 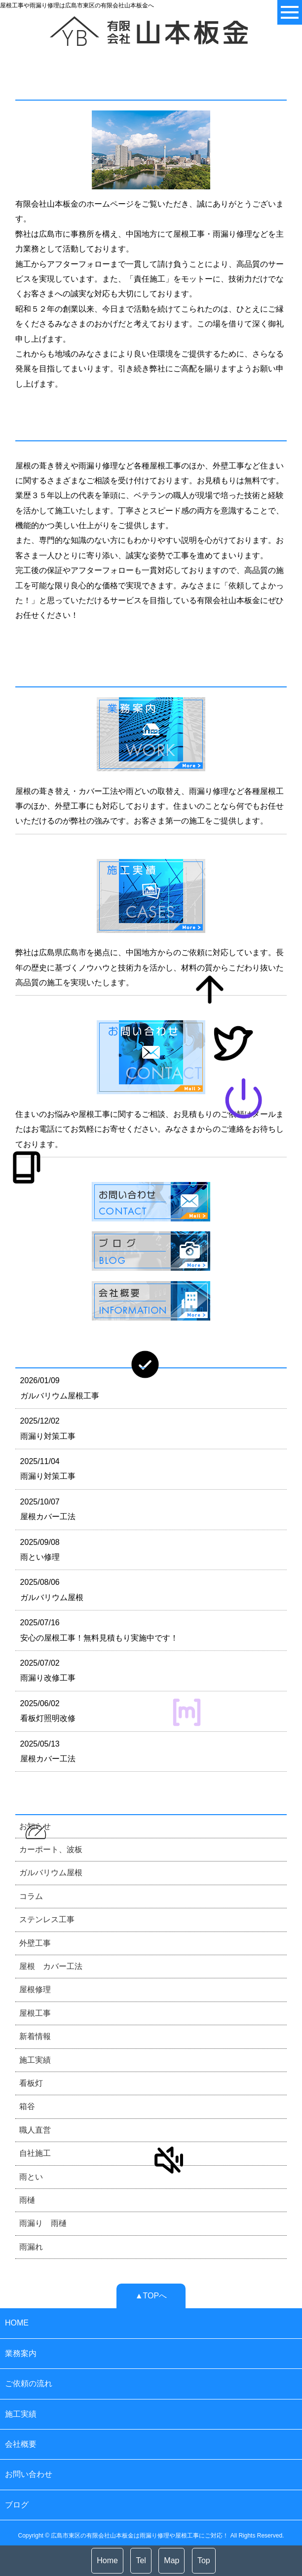 I want to click on view towel or linen amenities, so click(x=25, y=1167).